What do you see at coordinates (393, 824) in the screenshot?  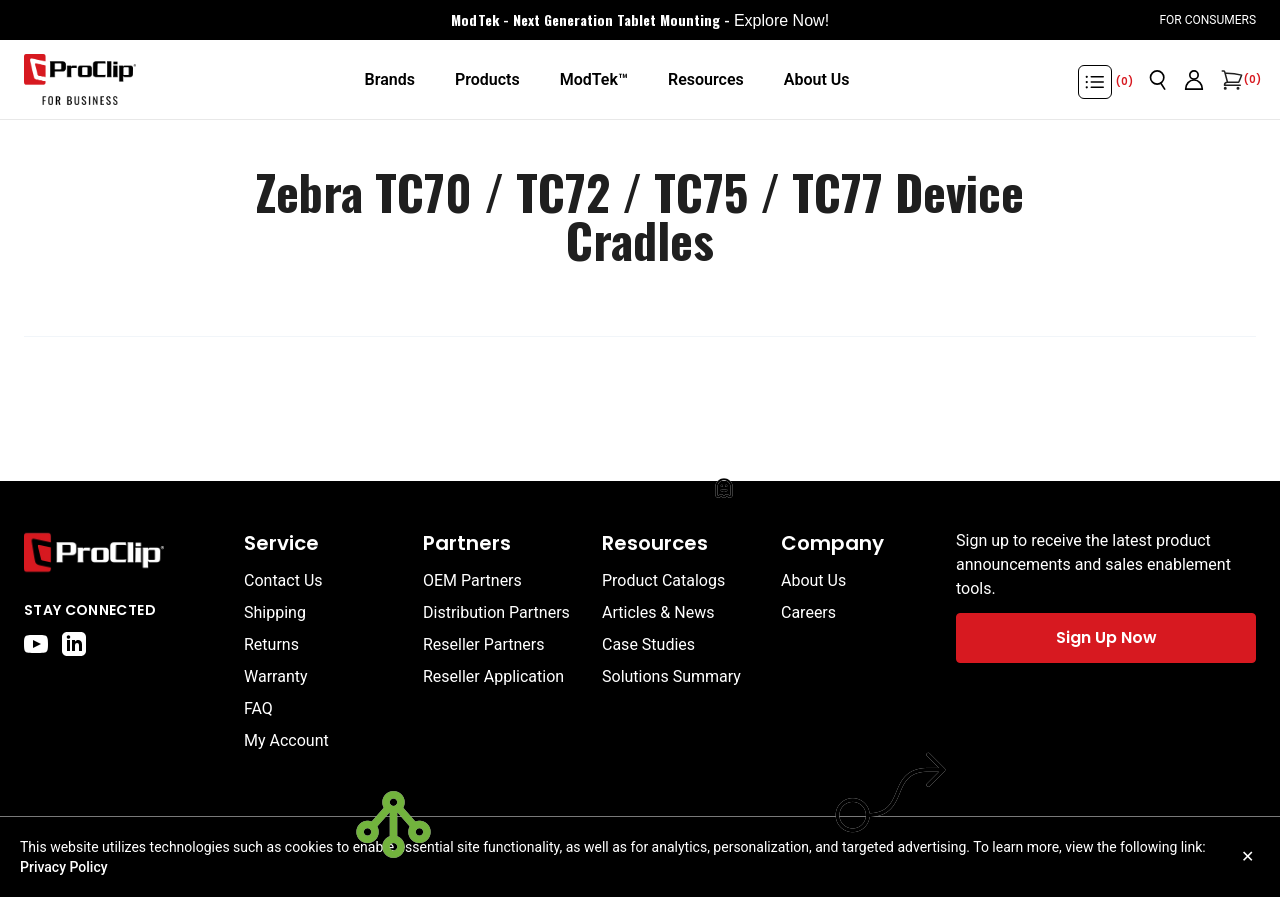 I see `view hierarchical data structure` at bounding box center [393, 824].